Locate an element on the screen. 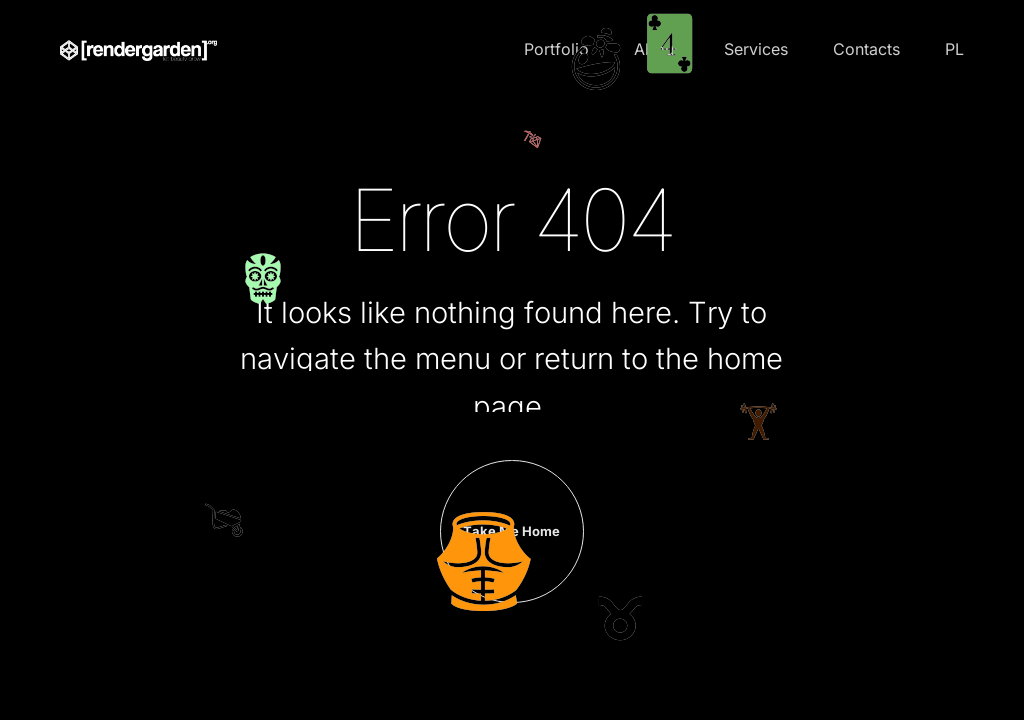 This screenshot has height=720, width=1024. indicates hard difficulty or challenge level is located at coordinates (532, 139).